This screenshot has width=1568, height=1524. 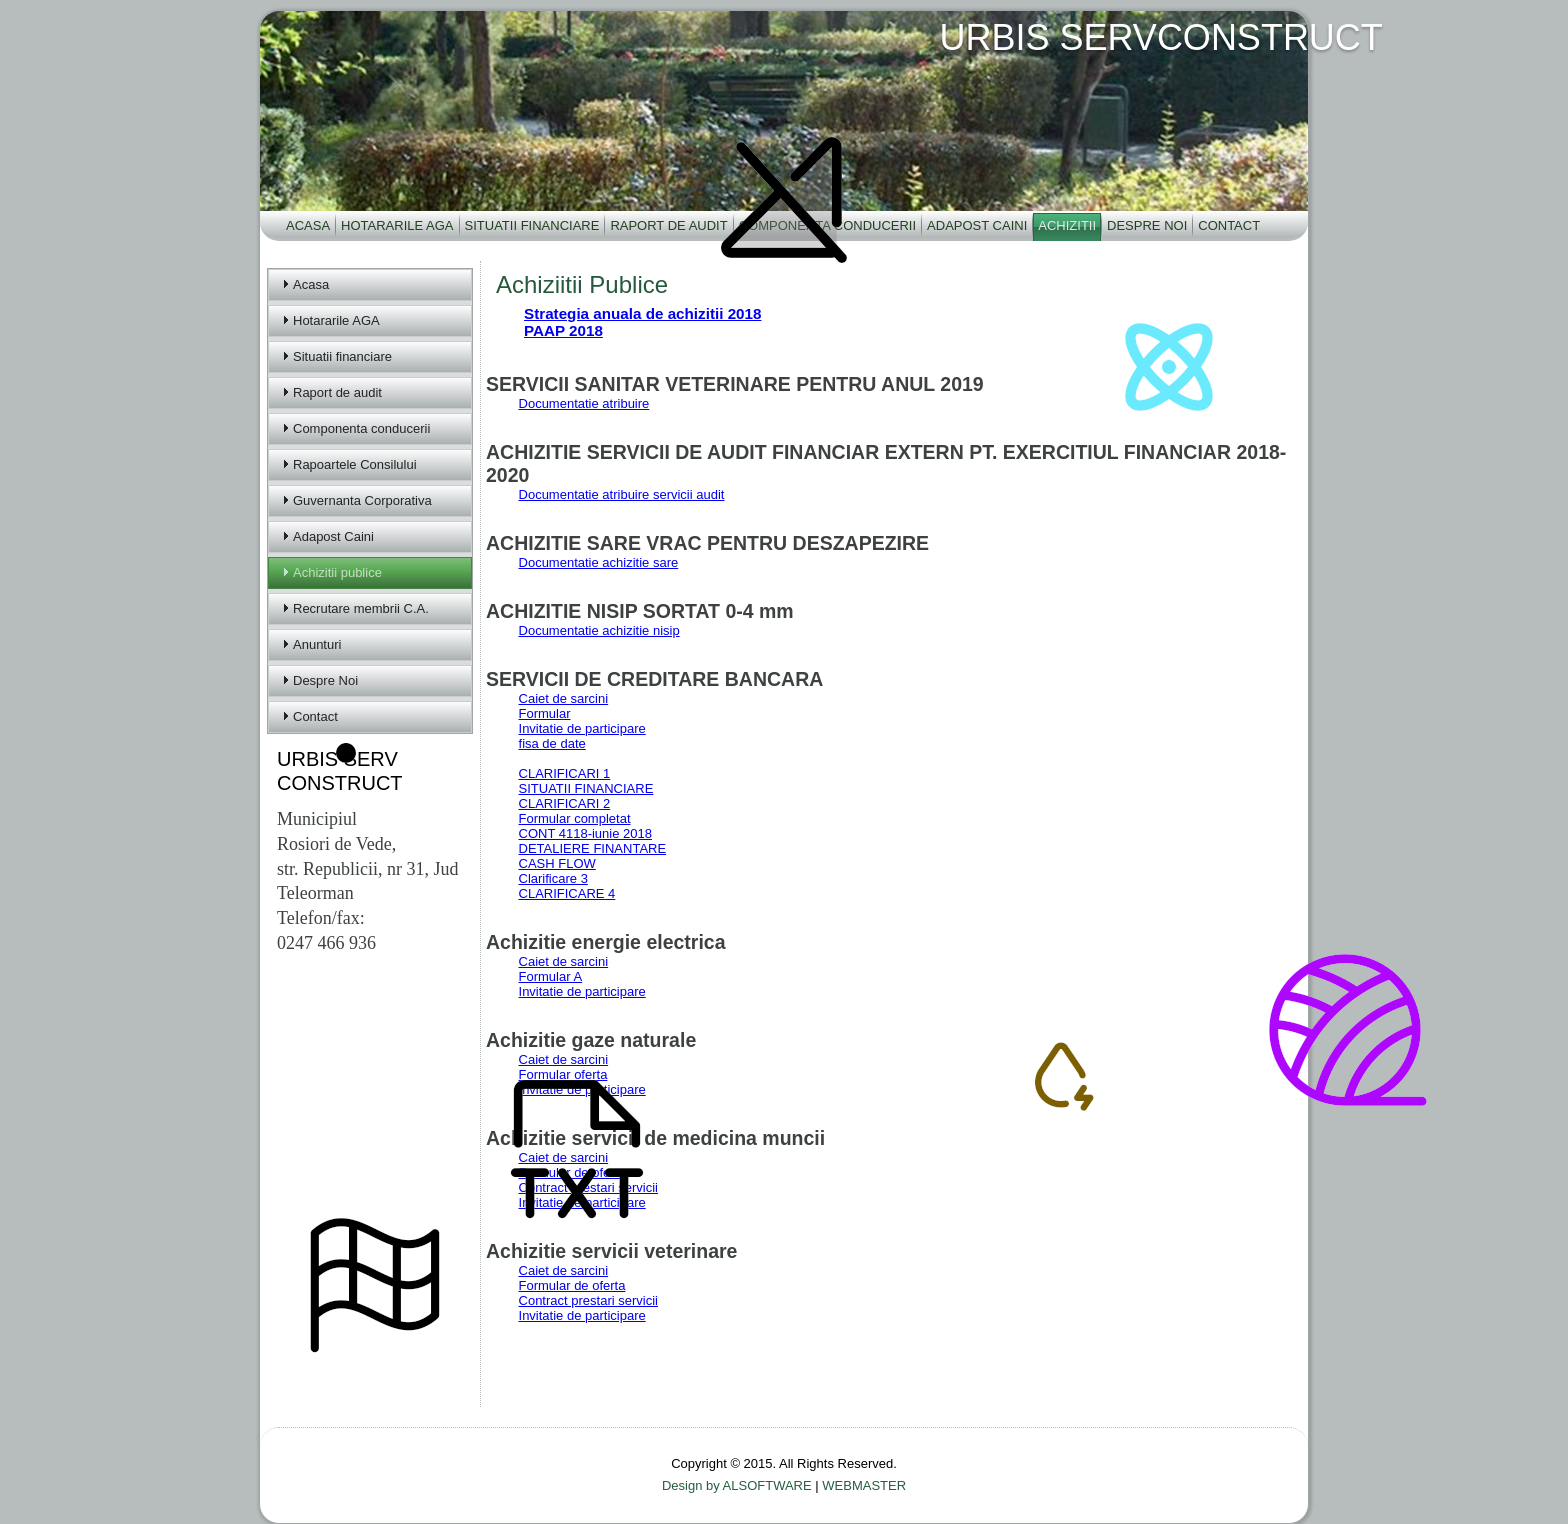 I want to click on open a text file, so click(x=577, y=1155).